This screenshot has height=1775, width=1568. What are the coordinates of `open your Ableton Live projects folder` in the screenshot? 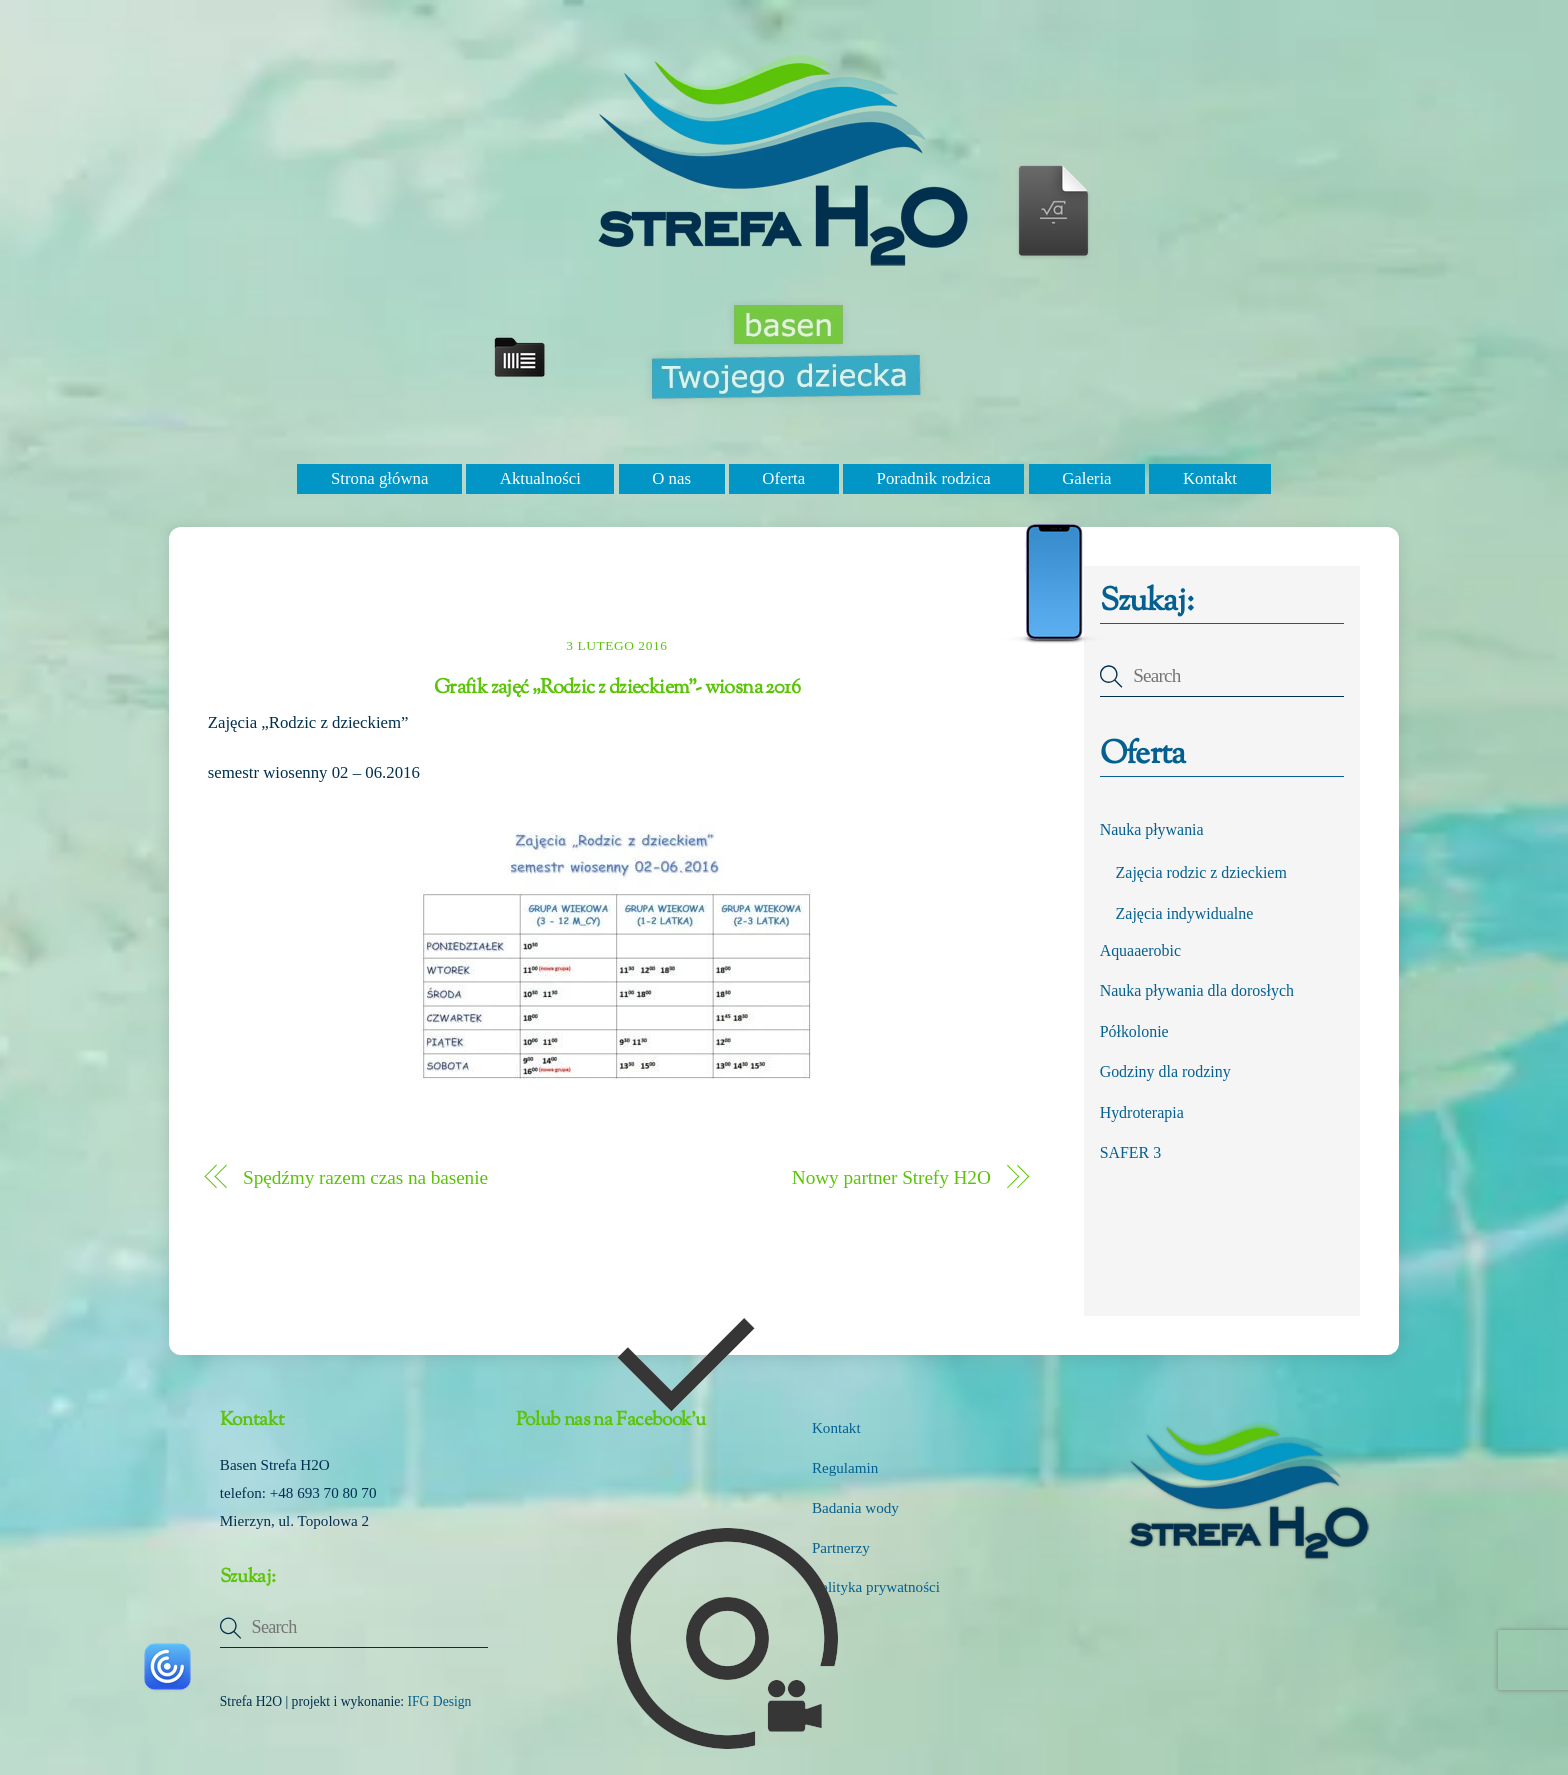 It's located at (519, 358).